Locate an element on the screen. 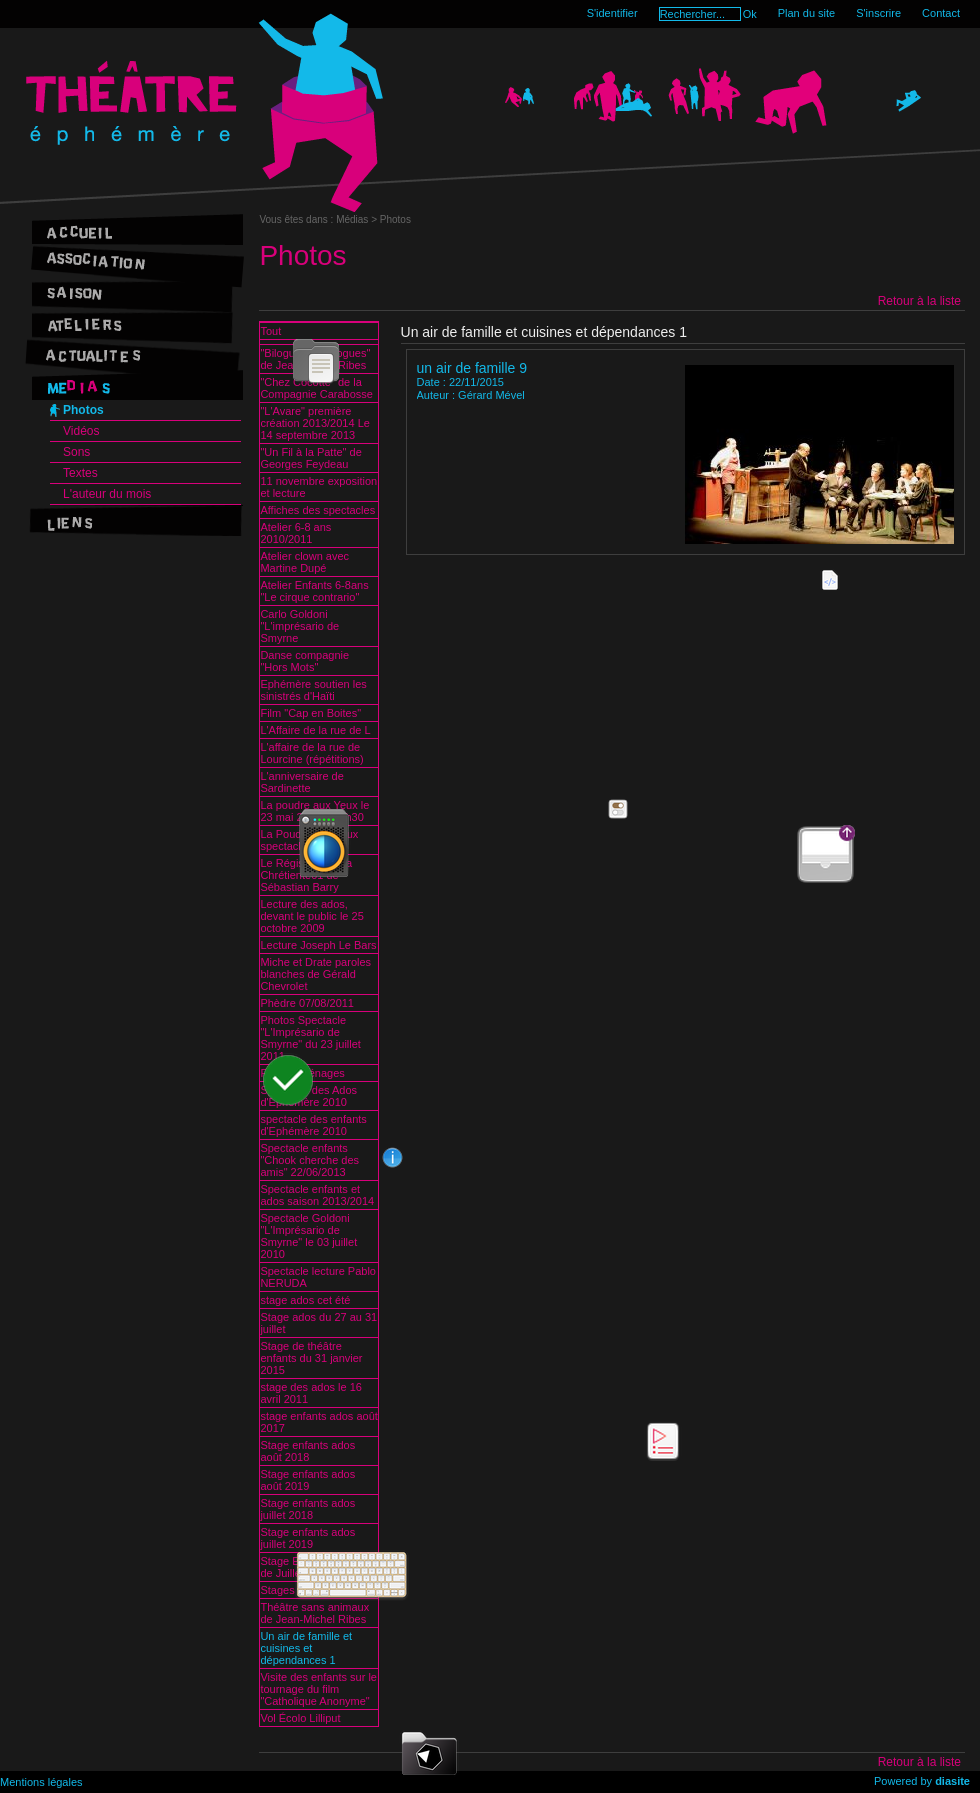 This screenshot has height=1793, width=980. sync mail between outbox and inbox is located at coordinates (825, 854).